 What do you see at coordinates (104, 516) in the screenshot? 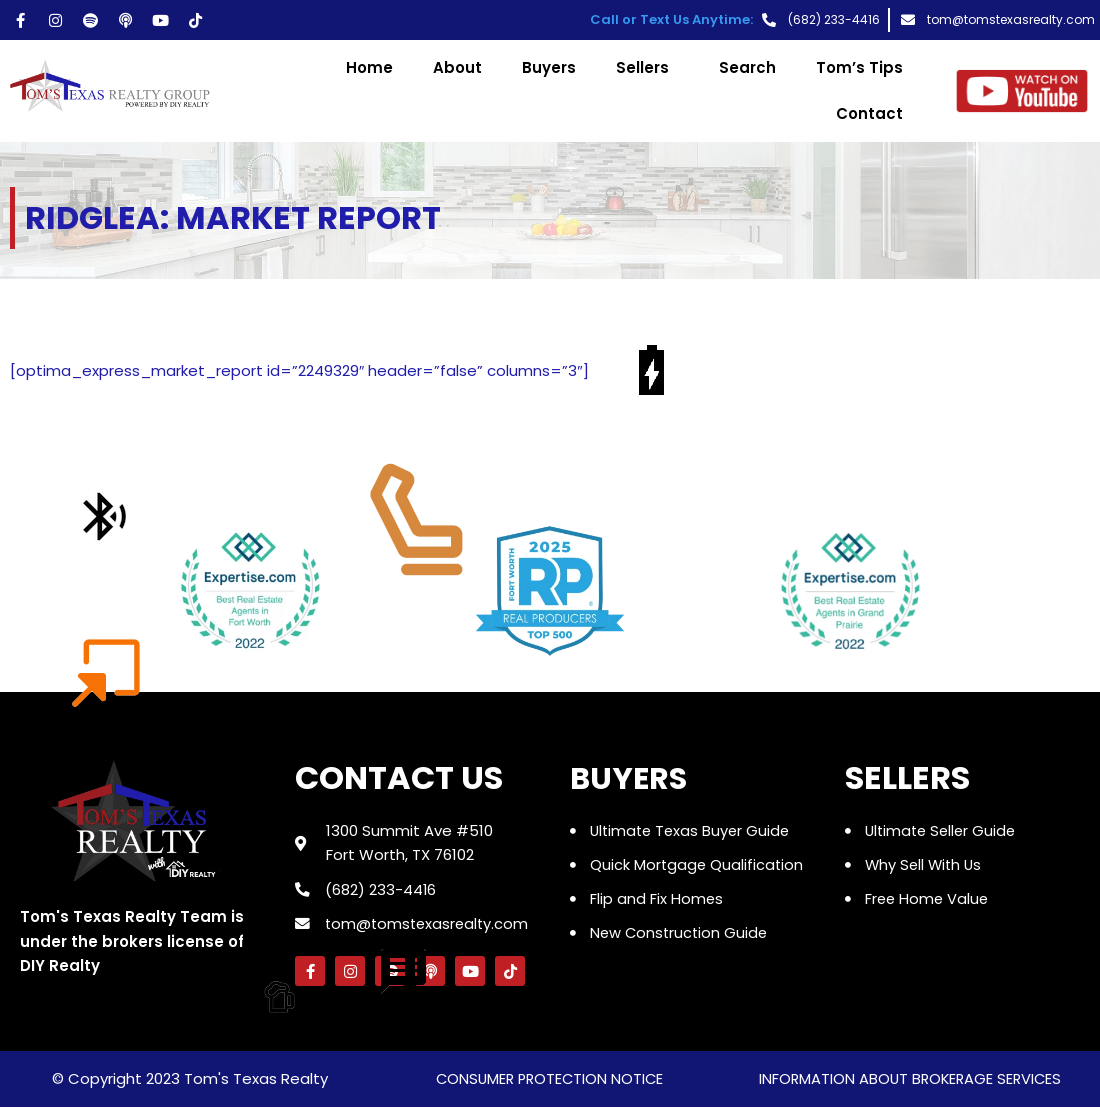
I see `searching for nearby bluetooth devices` at bounding box center [104, 516].